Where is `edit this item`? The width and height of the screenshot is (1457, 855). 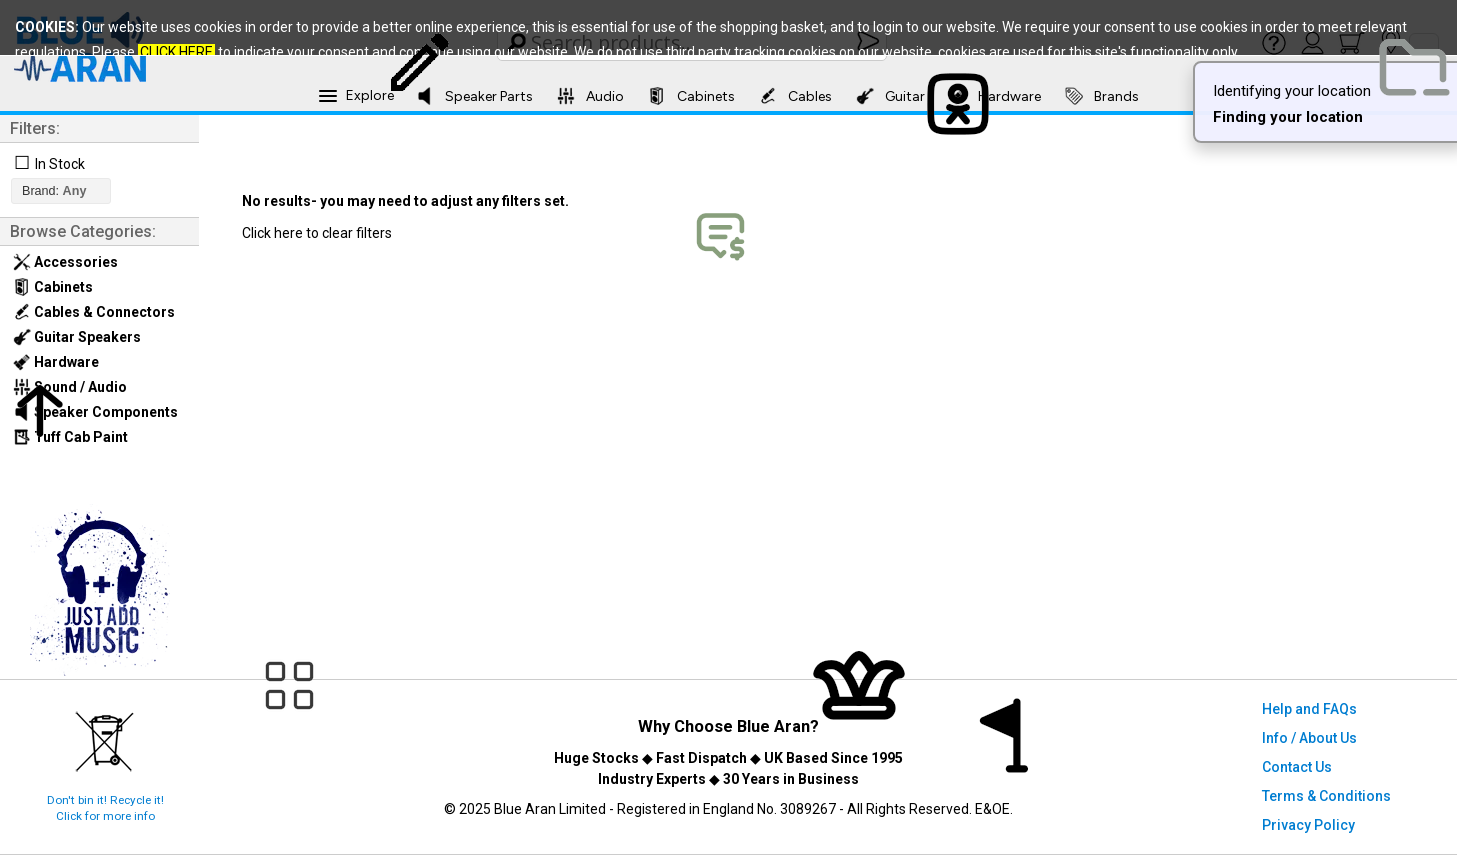 edit this item is located at coordinates (420, 62).